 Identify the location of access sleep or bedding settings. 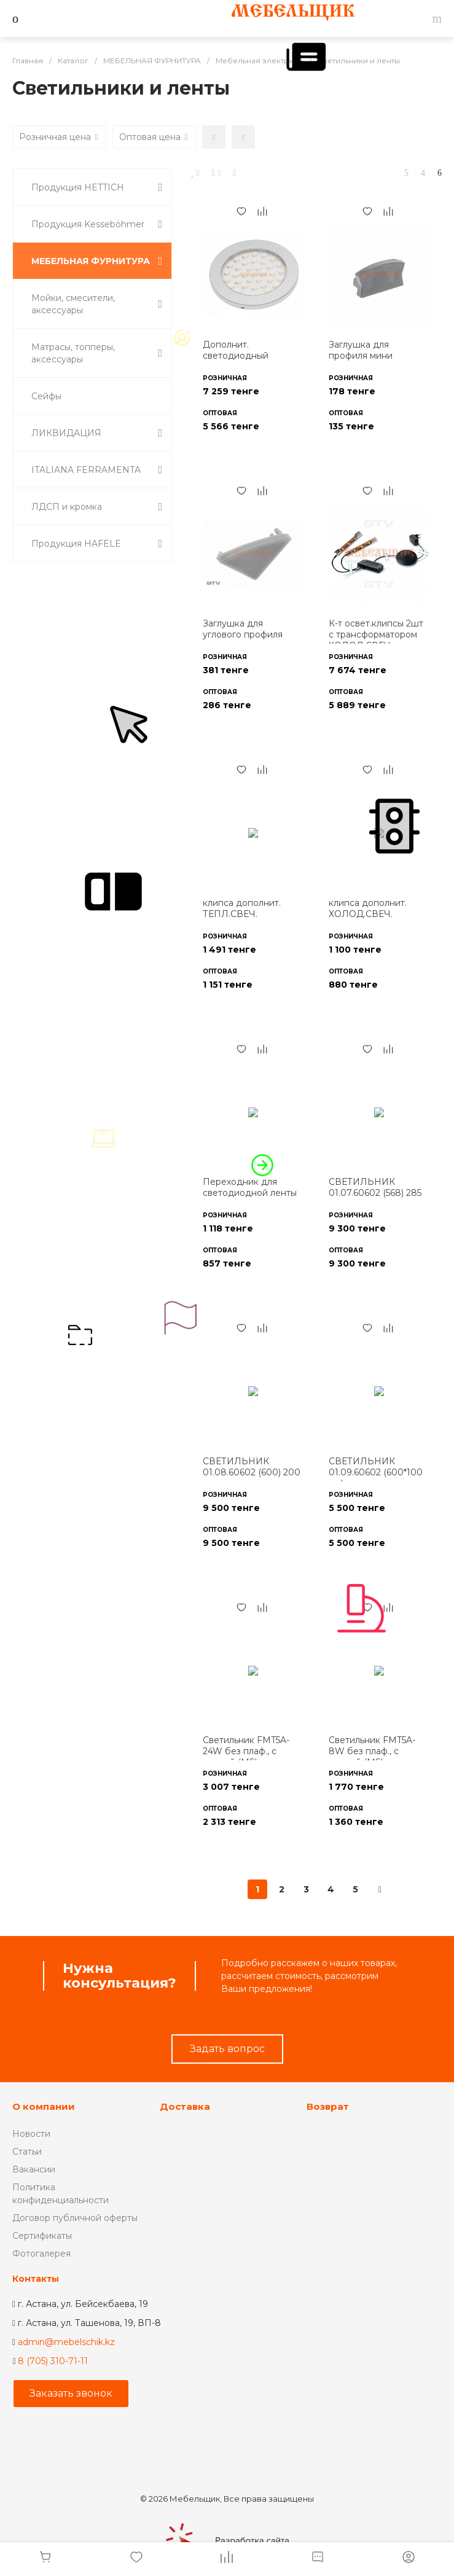
(113, 891).